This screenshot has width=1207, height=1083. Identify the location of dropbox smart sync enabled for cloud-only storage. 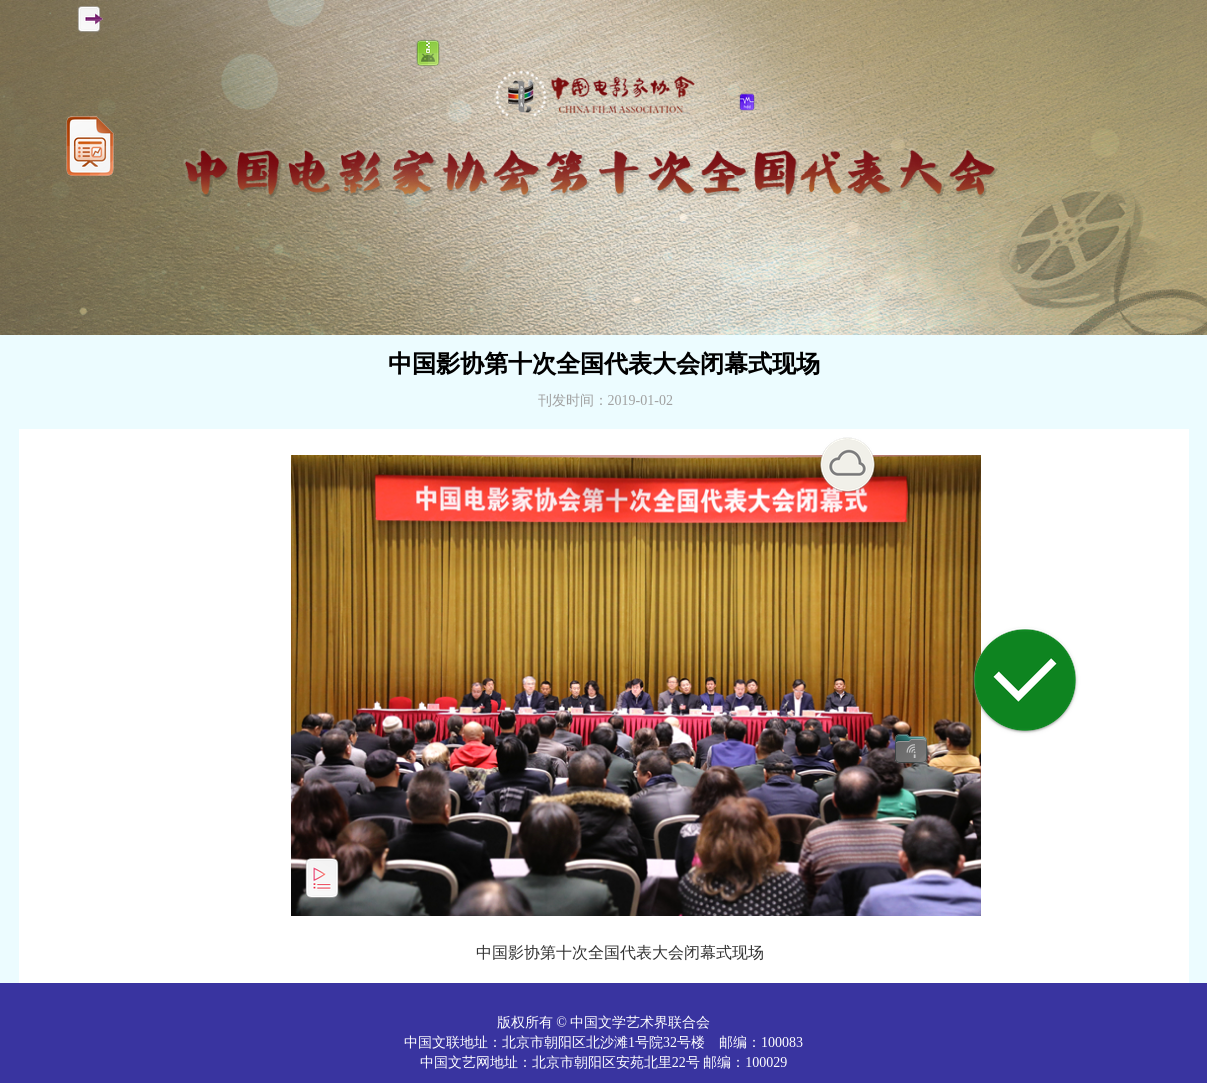
(847, 464).